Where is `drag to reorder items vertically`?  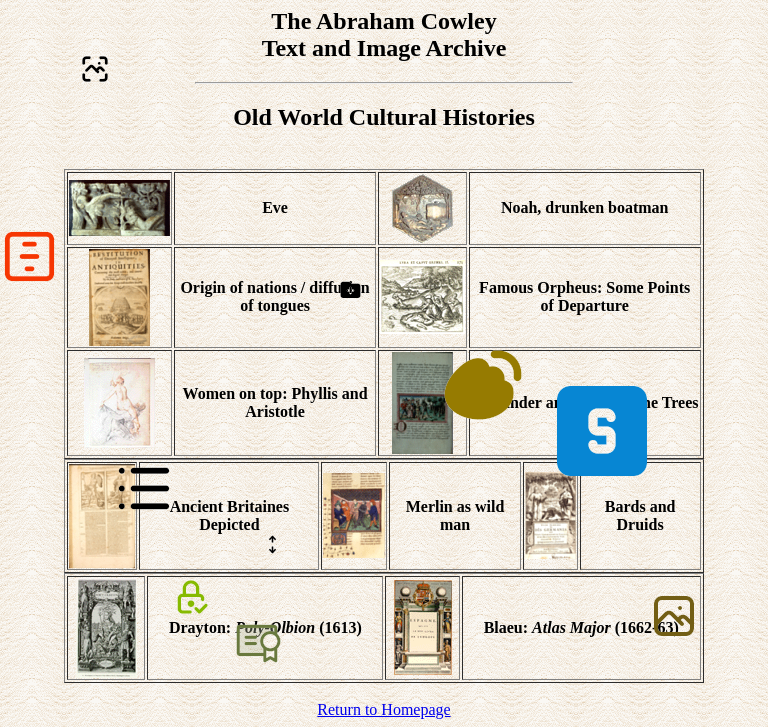
drag to reorder items vertically is located at coordinates (272, 544).